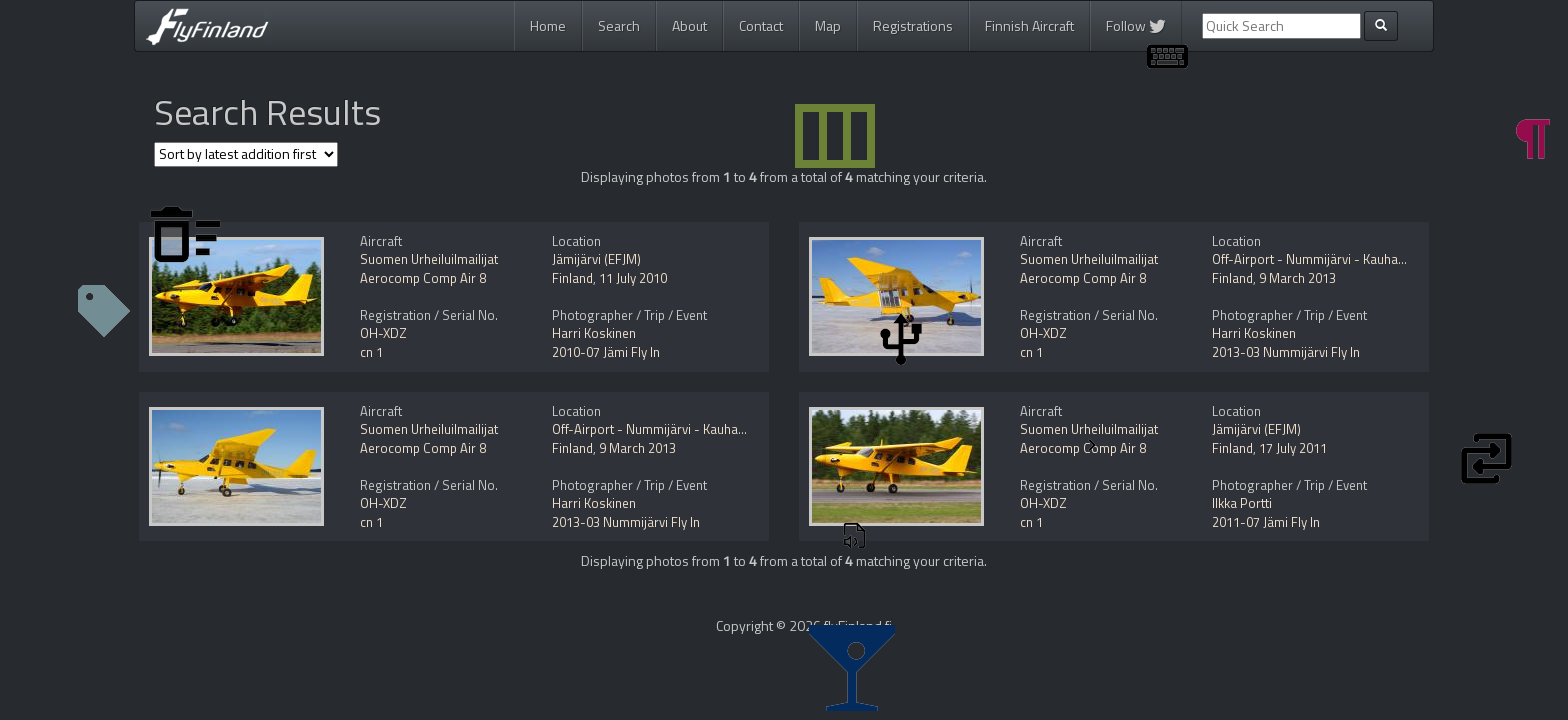 The height and width of the screenshot is (720, 1568). I want to click on open the on-screen keyboard, so click(1167, 56).